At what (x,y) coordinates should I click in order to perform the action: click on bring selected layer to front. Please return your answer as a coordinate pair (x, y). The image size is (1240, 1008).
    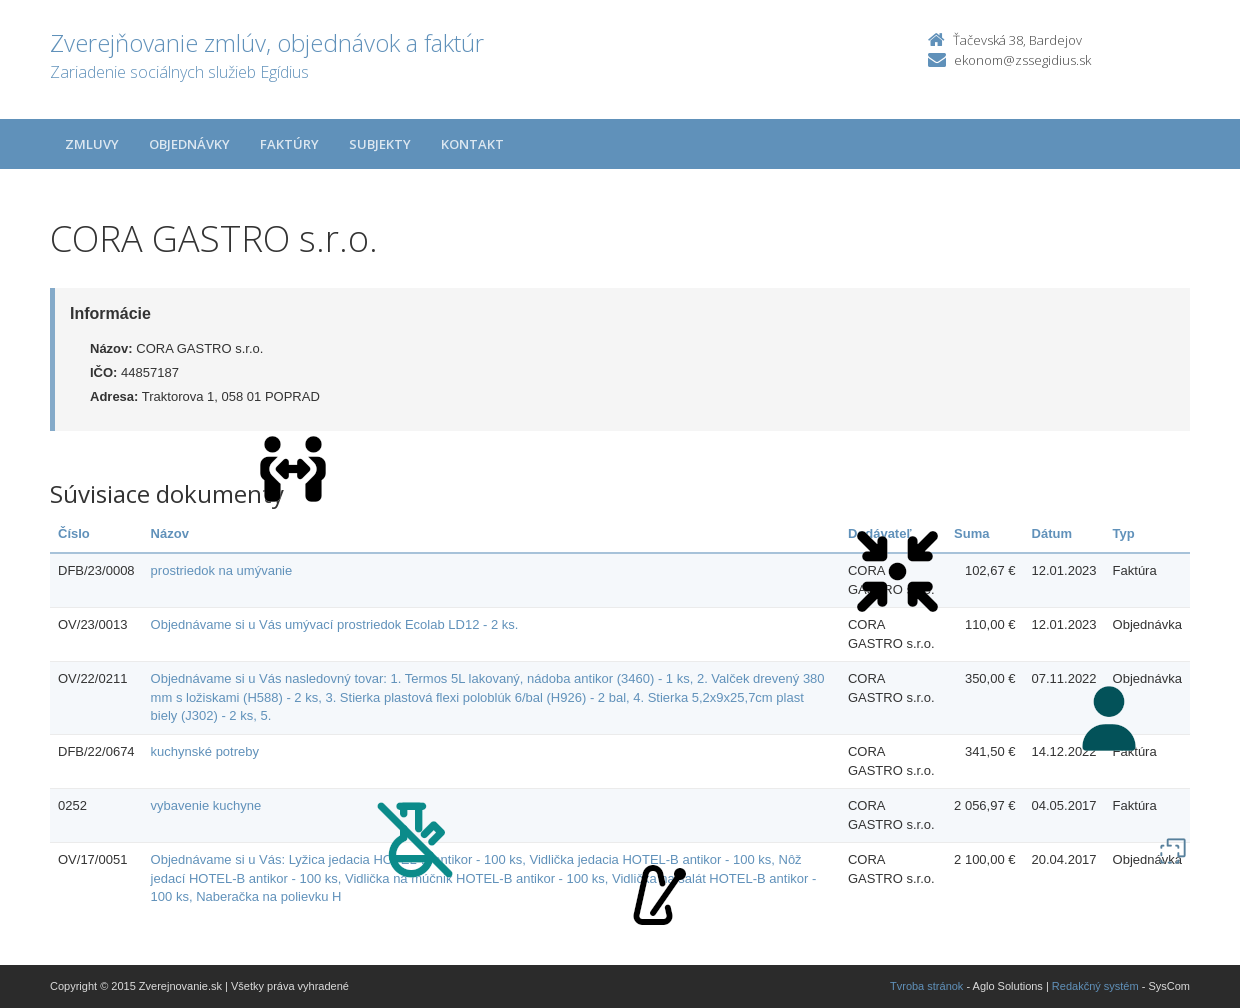
    Looking at the image, I should click on (1173, 851).